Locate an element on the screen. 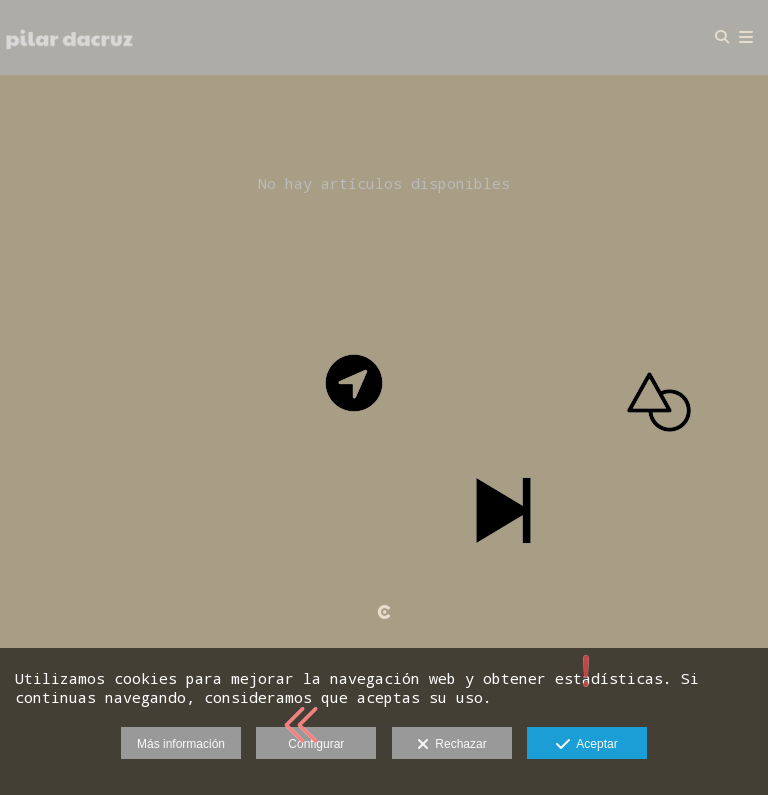 The image size is (768, 795). indicates a warning or important notice is located at coordinates (586, 671).